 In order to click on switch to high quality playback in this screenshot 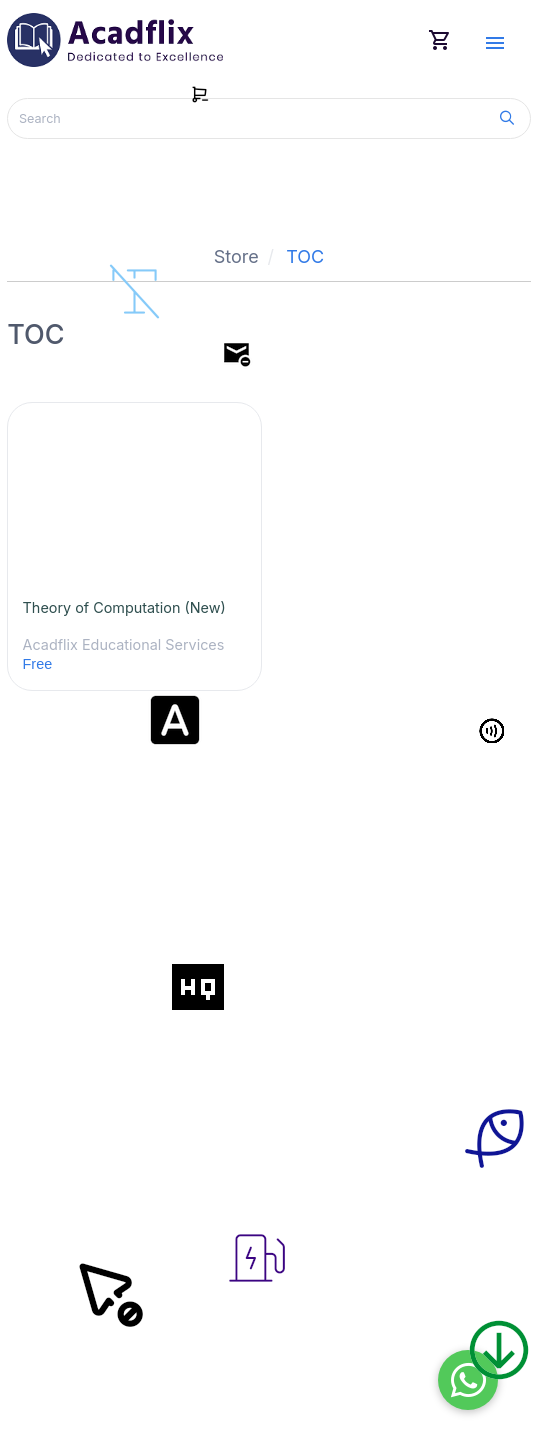, I will do `click(198, 987)`.